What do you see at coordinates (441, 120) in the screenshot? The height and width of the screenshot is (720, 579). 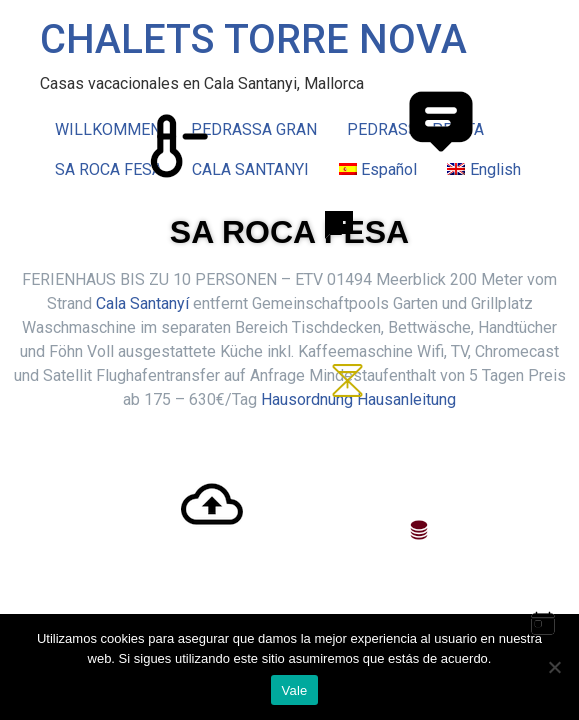 I see `open messaging or chat` at bounding box center [441, 120].